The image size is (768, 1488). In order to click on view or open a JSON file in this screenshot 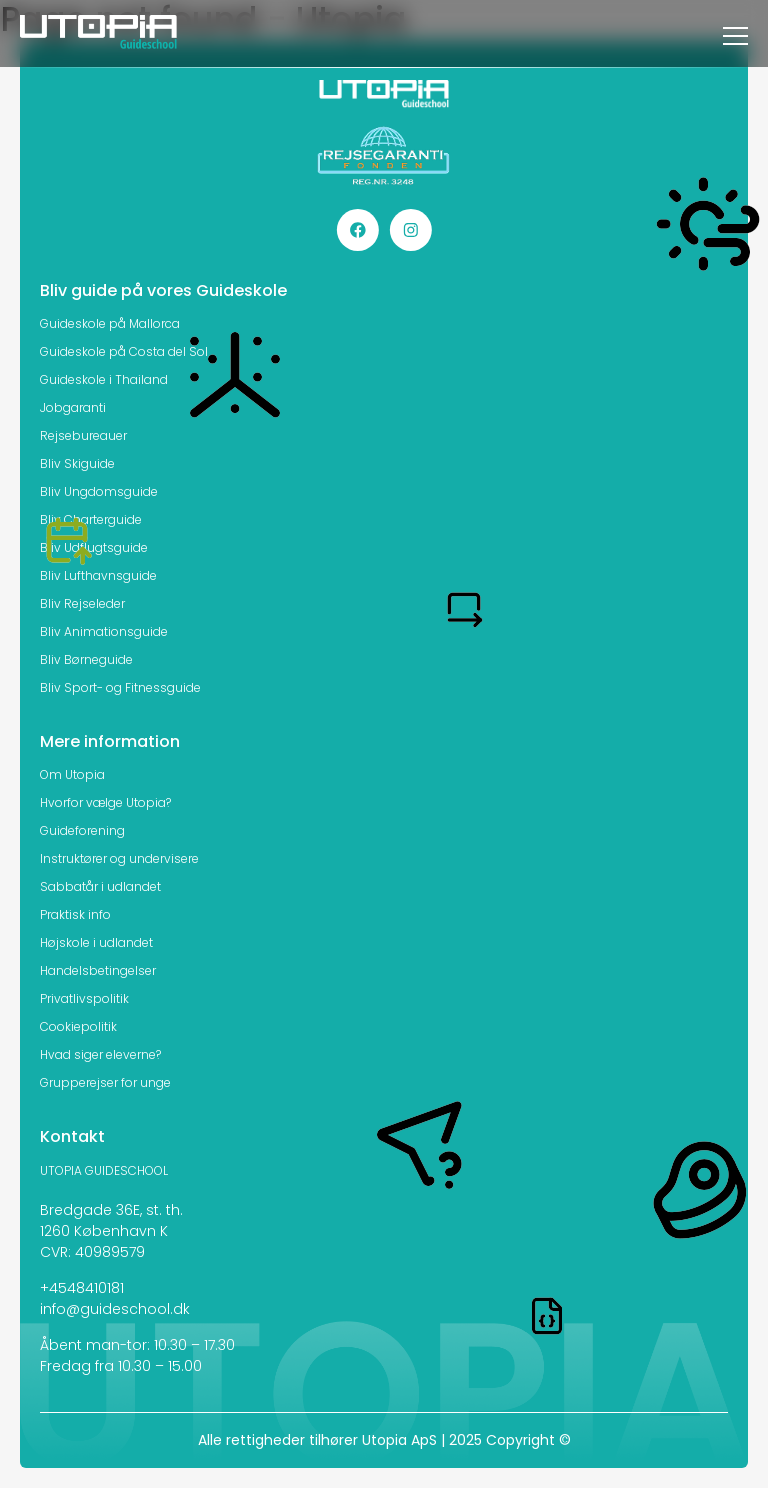, I will do `click(547, 1316)`.